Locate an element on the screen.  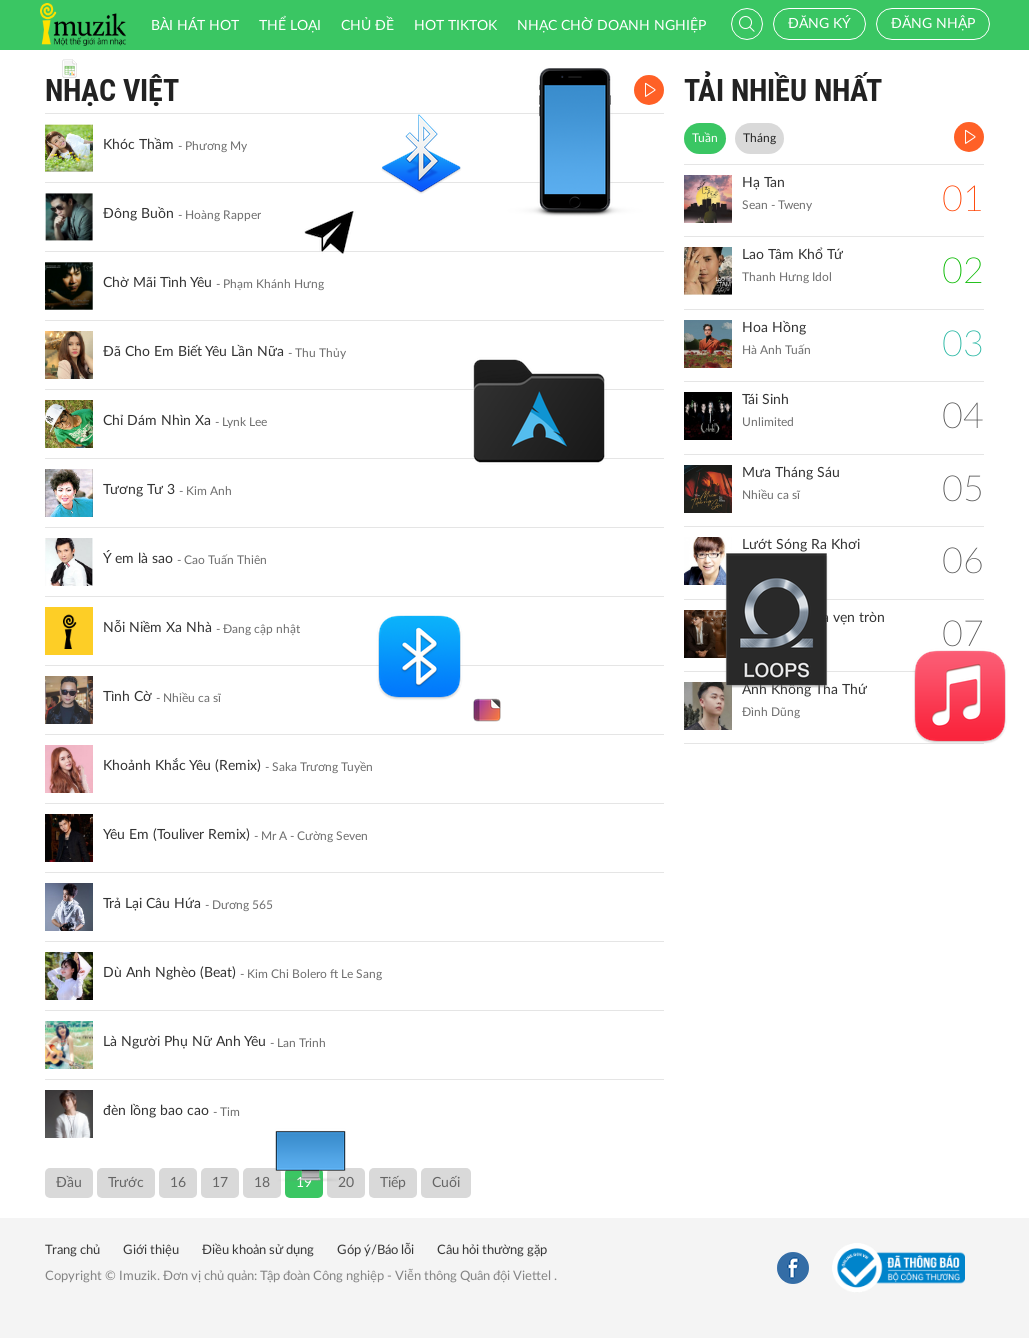
change desktop wallpaper is located at coordinates (487, 710).